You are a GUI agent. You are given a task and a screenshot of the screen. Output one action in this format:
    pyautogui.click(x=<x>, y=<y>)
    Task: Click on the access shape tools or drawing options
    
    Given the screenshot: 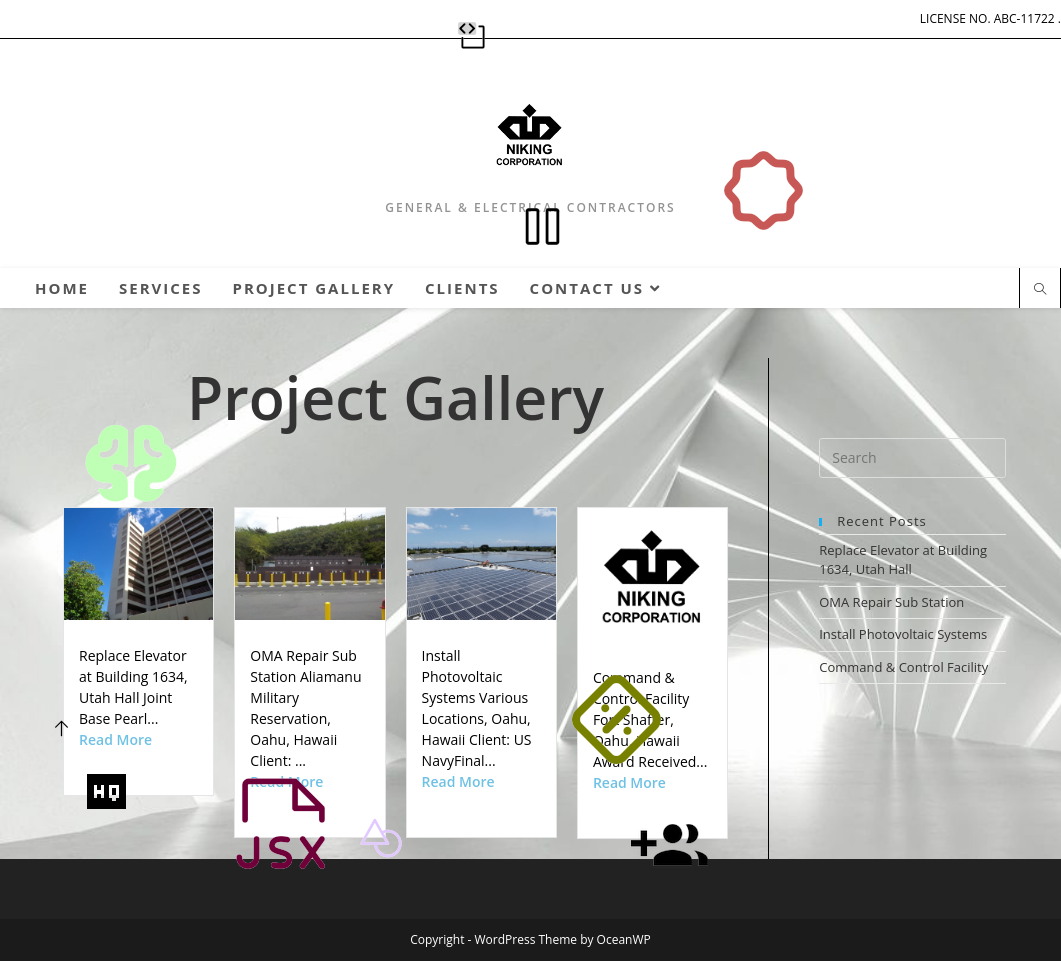 What is the action you would take?
    pyautogui.click(x=381, y=838)
    